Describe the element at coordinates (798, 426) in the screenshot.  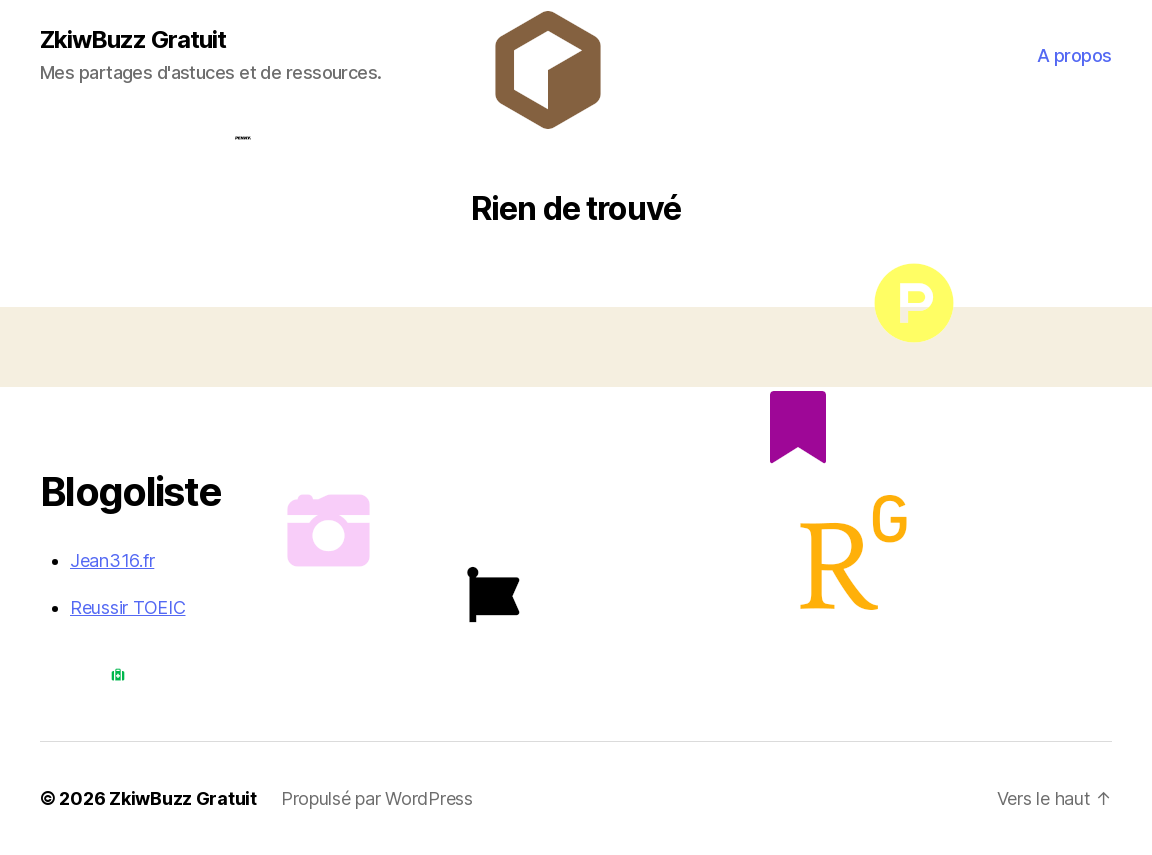
I see `save this item to your bookmarks` at that location.